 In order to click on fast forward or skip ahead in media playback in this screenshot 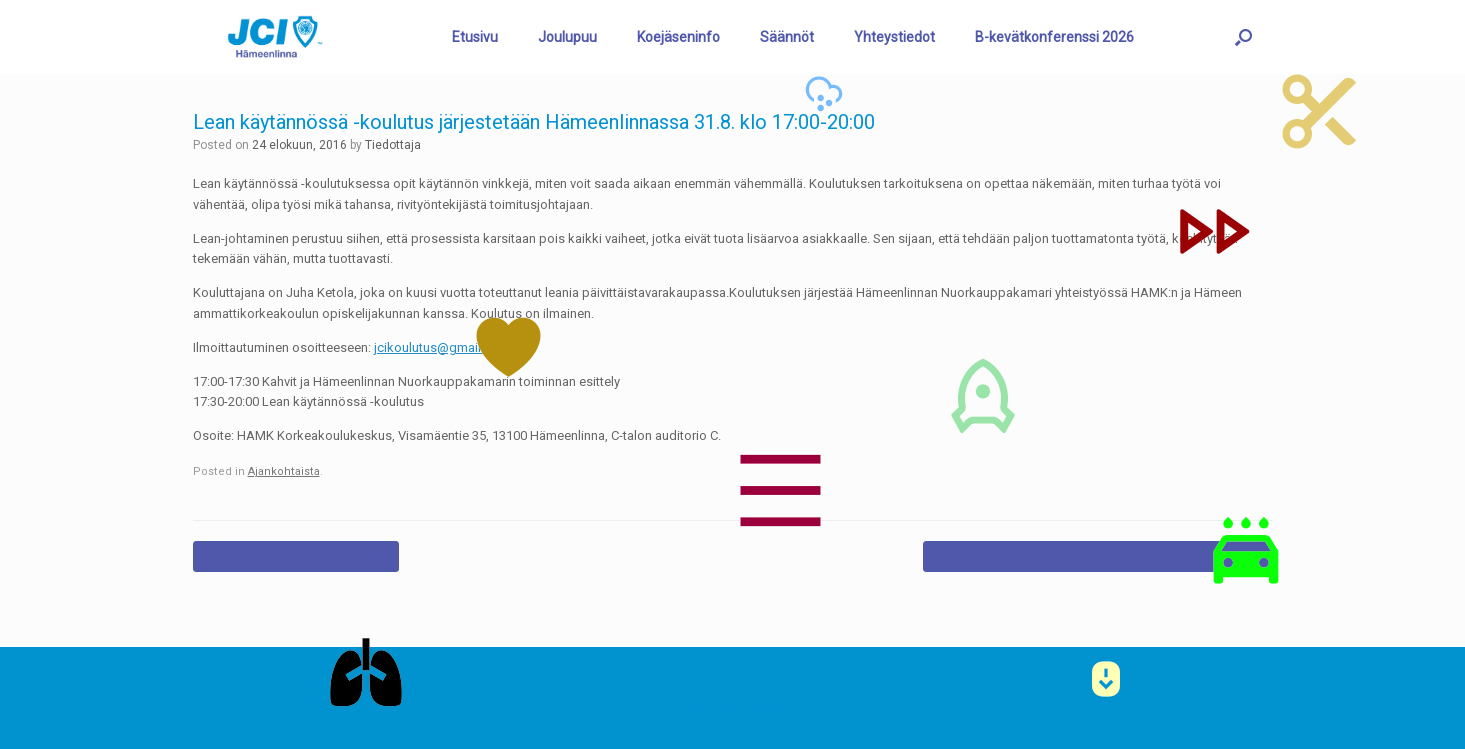, I will do `click(1212, 231)`.